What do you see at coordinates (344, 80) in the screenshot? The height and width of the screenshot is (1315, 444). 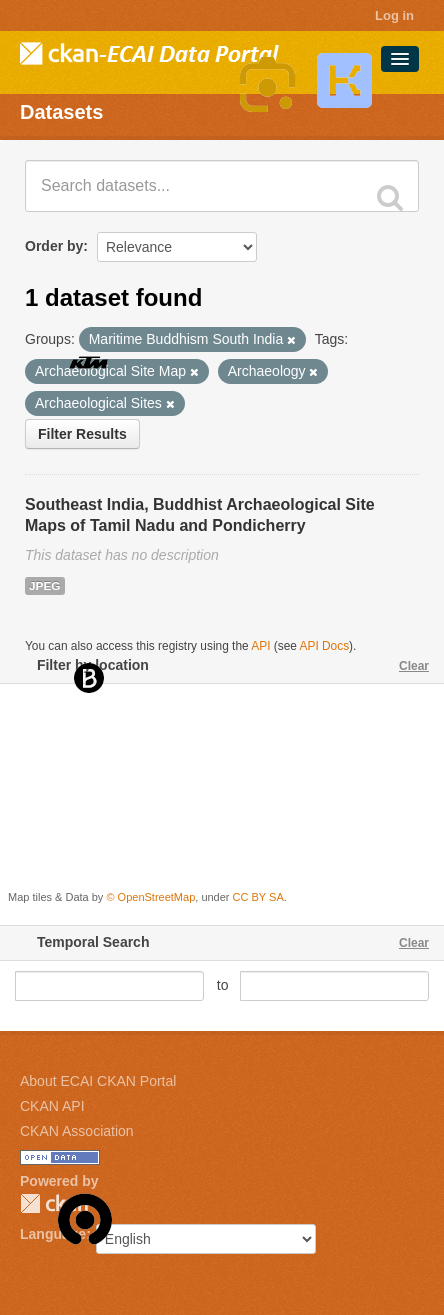 I see `visit kongregate gaming platform` at bounding box center [344, 80].